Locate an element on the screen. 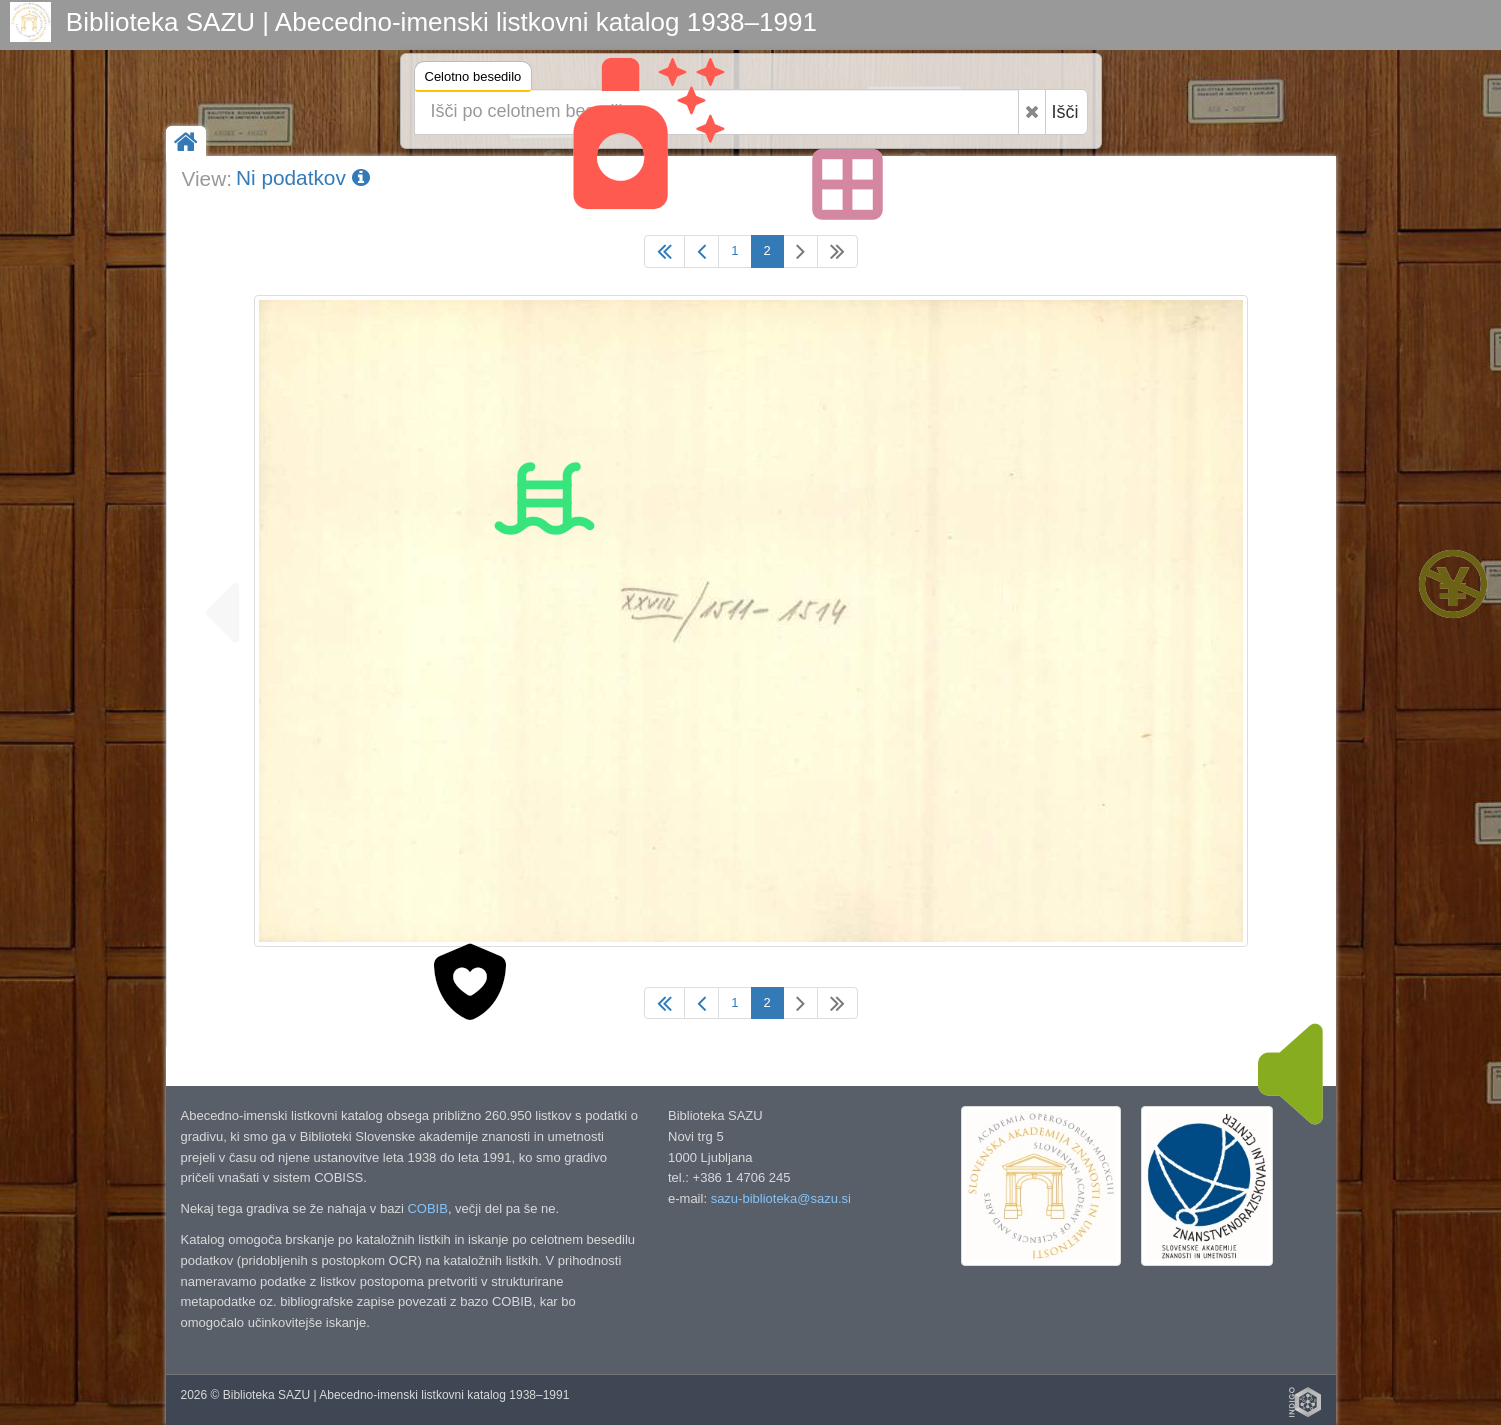 The image size is (1501, 1425). apply borders to all cells in a table is located at coordinates (847, 184).